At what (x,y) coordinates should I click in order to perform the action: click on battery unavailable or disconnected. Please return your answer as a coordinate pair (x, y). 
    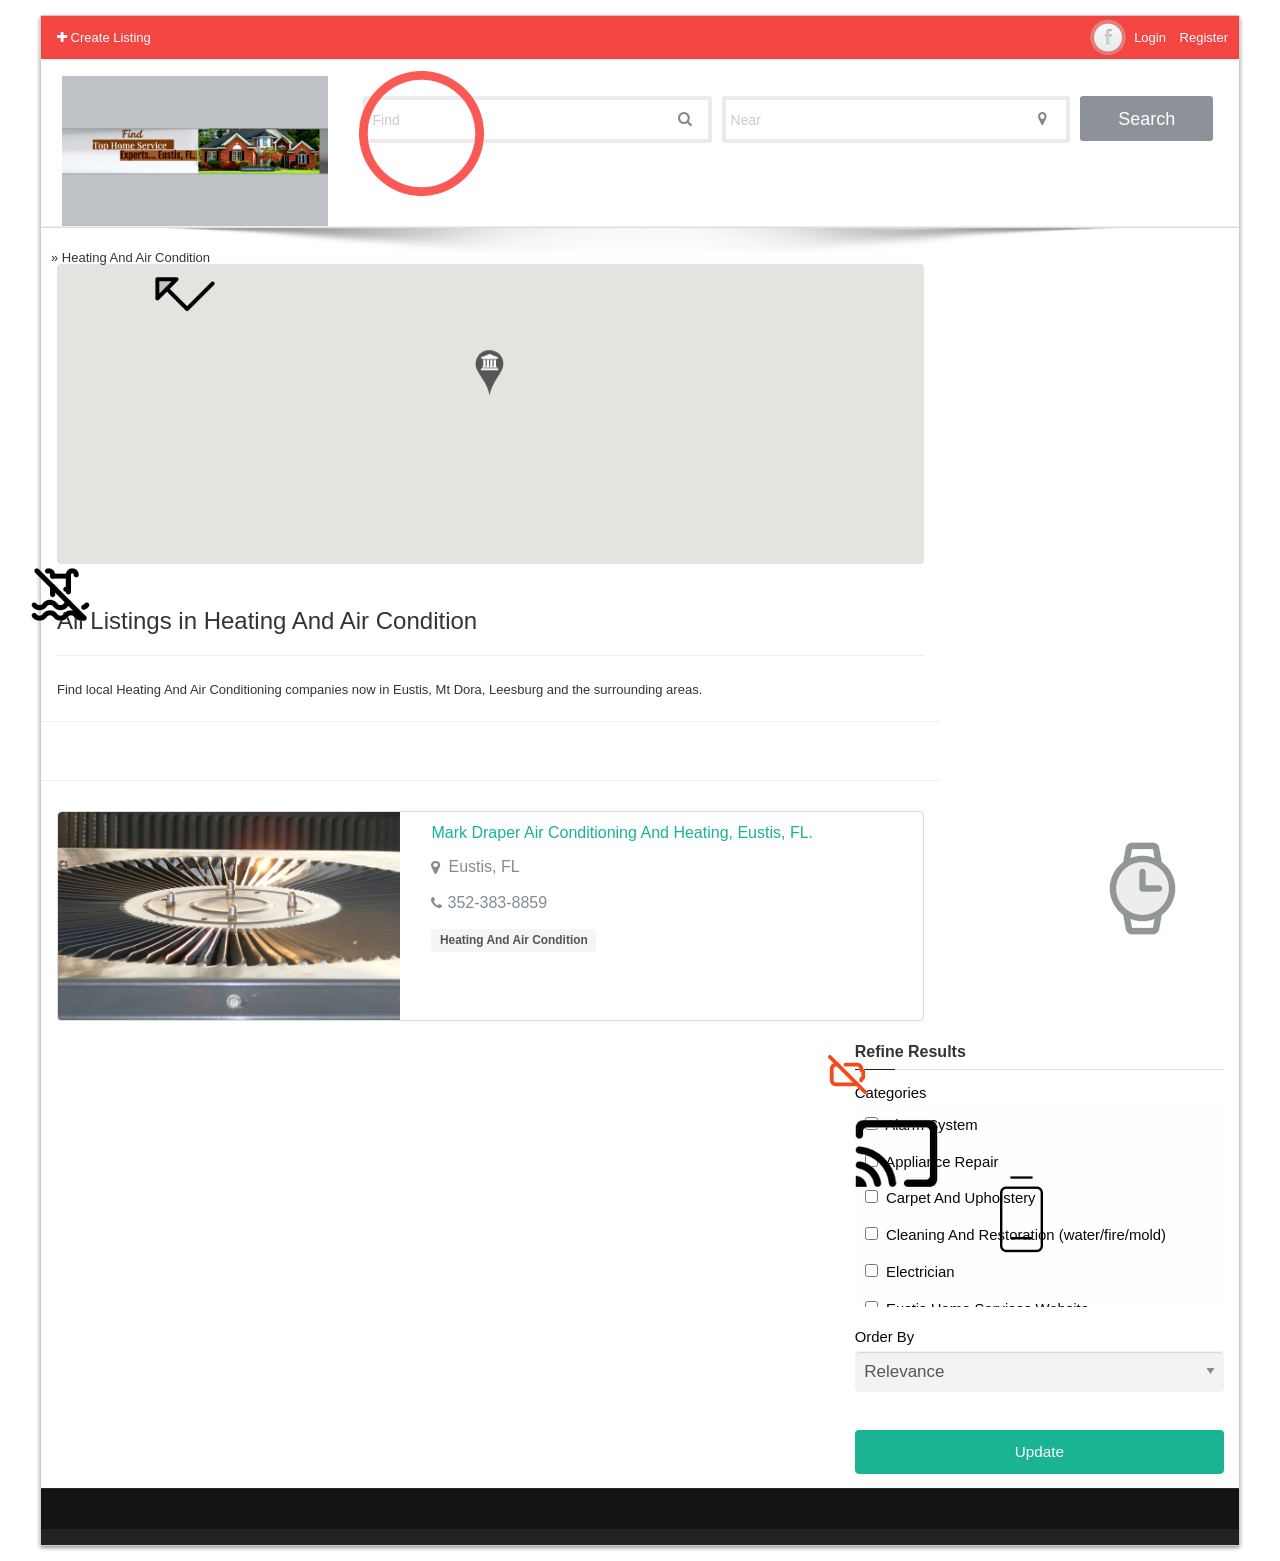
    Looking at the image, I should click on (847, 1074).